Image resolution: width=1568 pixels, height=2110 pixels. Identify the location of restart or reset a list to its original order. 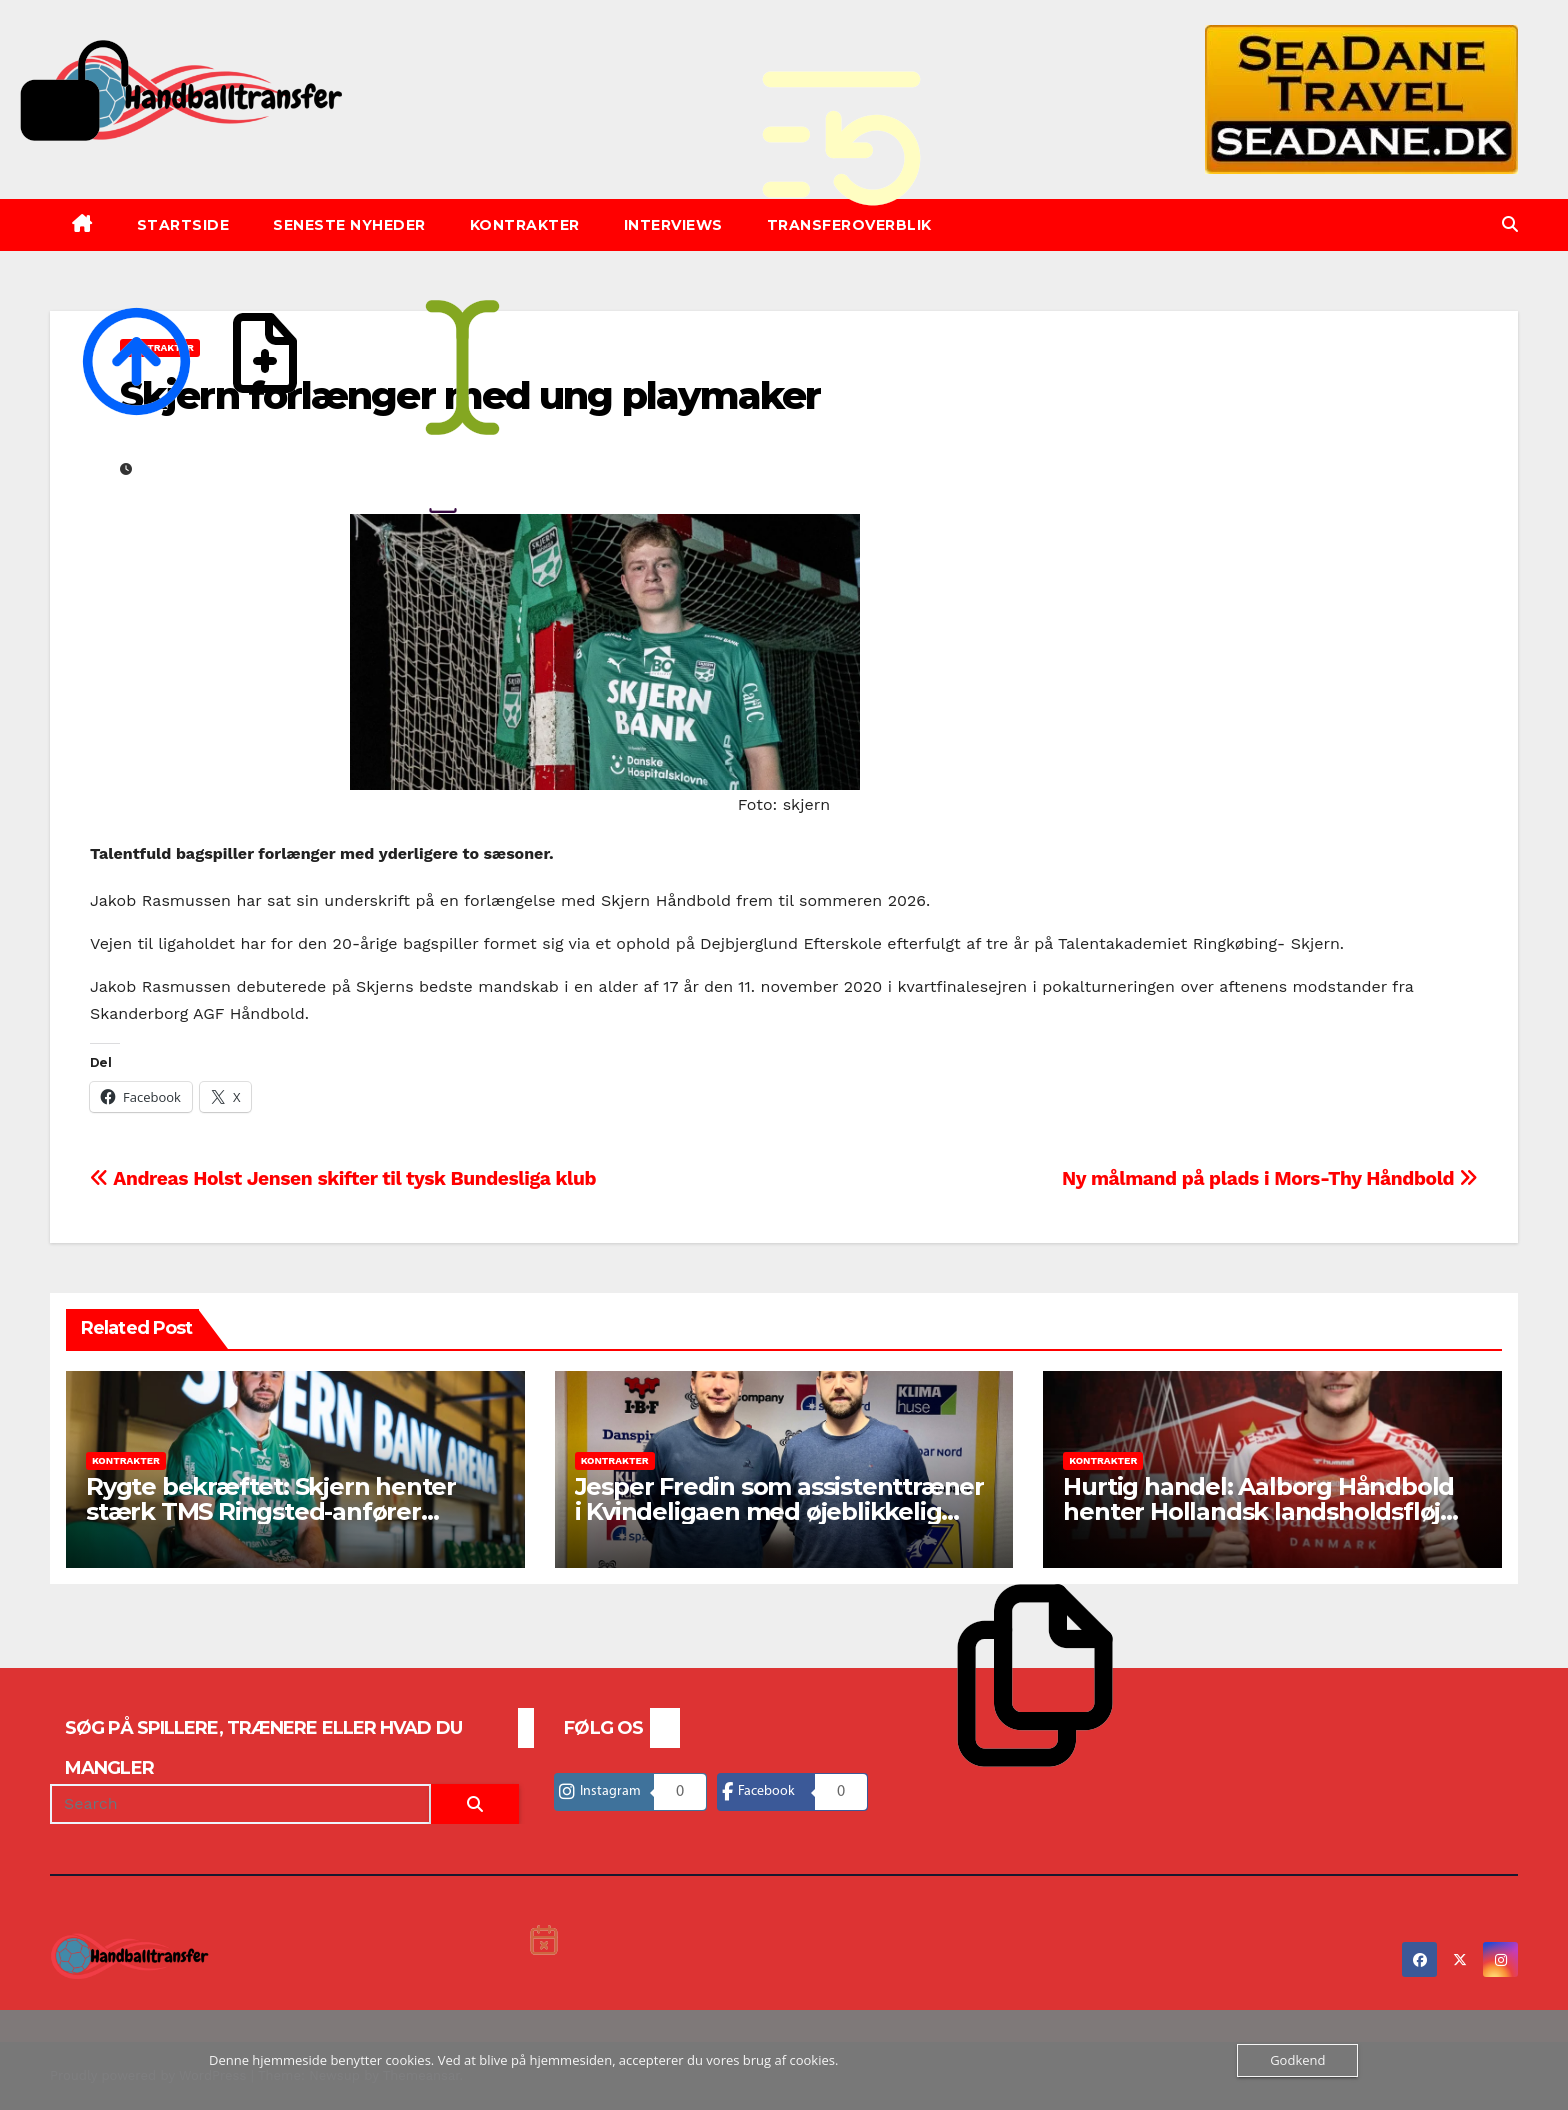
(841, 134).